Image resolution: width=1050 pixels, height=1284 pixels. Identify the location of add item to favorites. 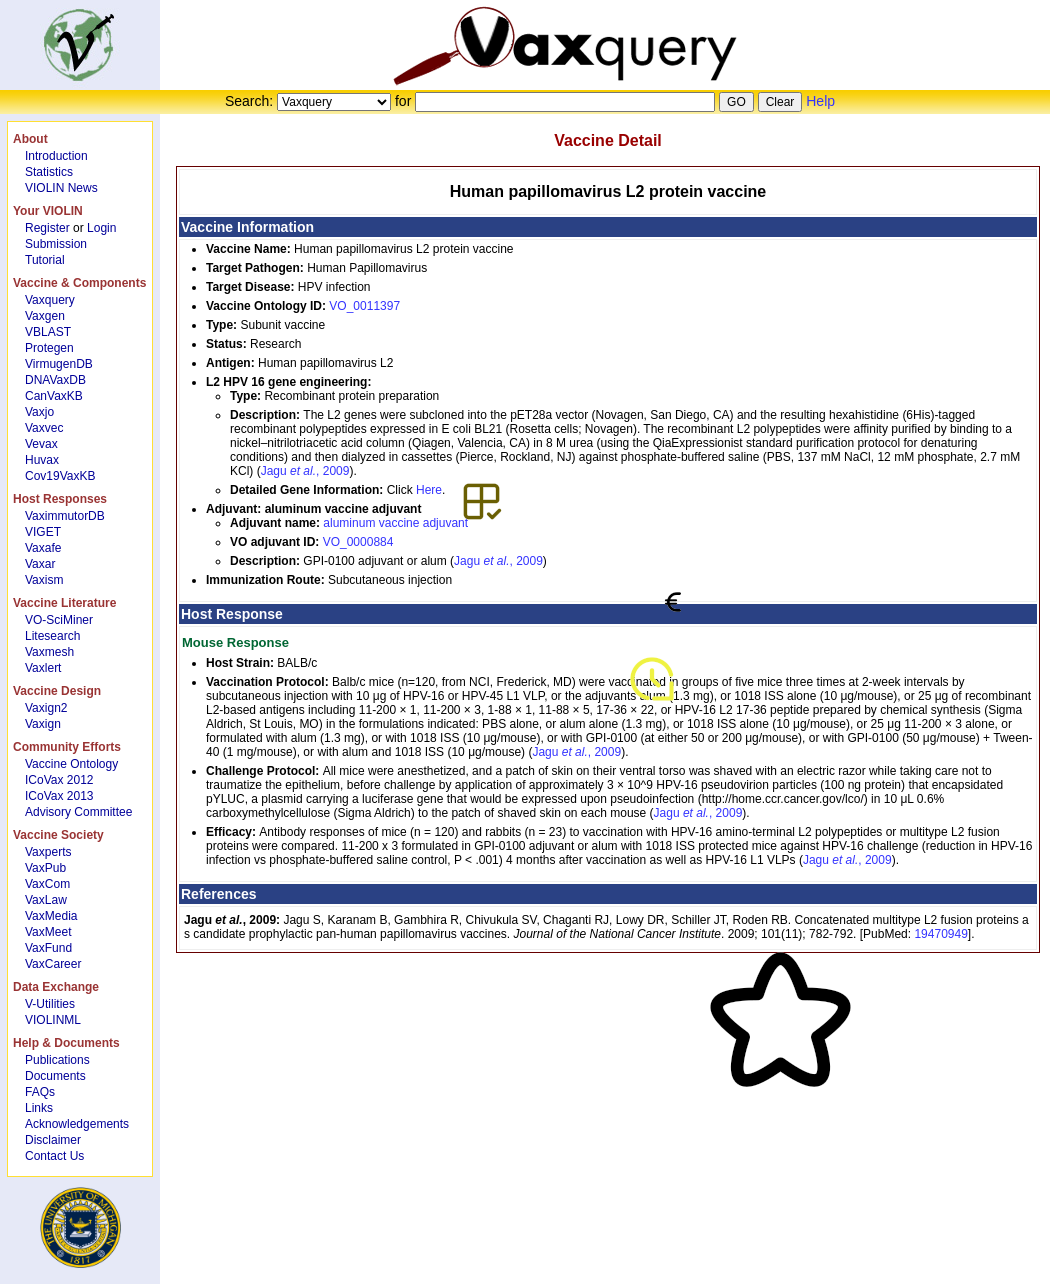
(780, 1022).